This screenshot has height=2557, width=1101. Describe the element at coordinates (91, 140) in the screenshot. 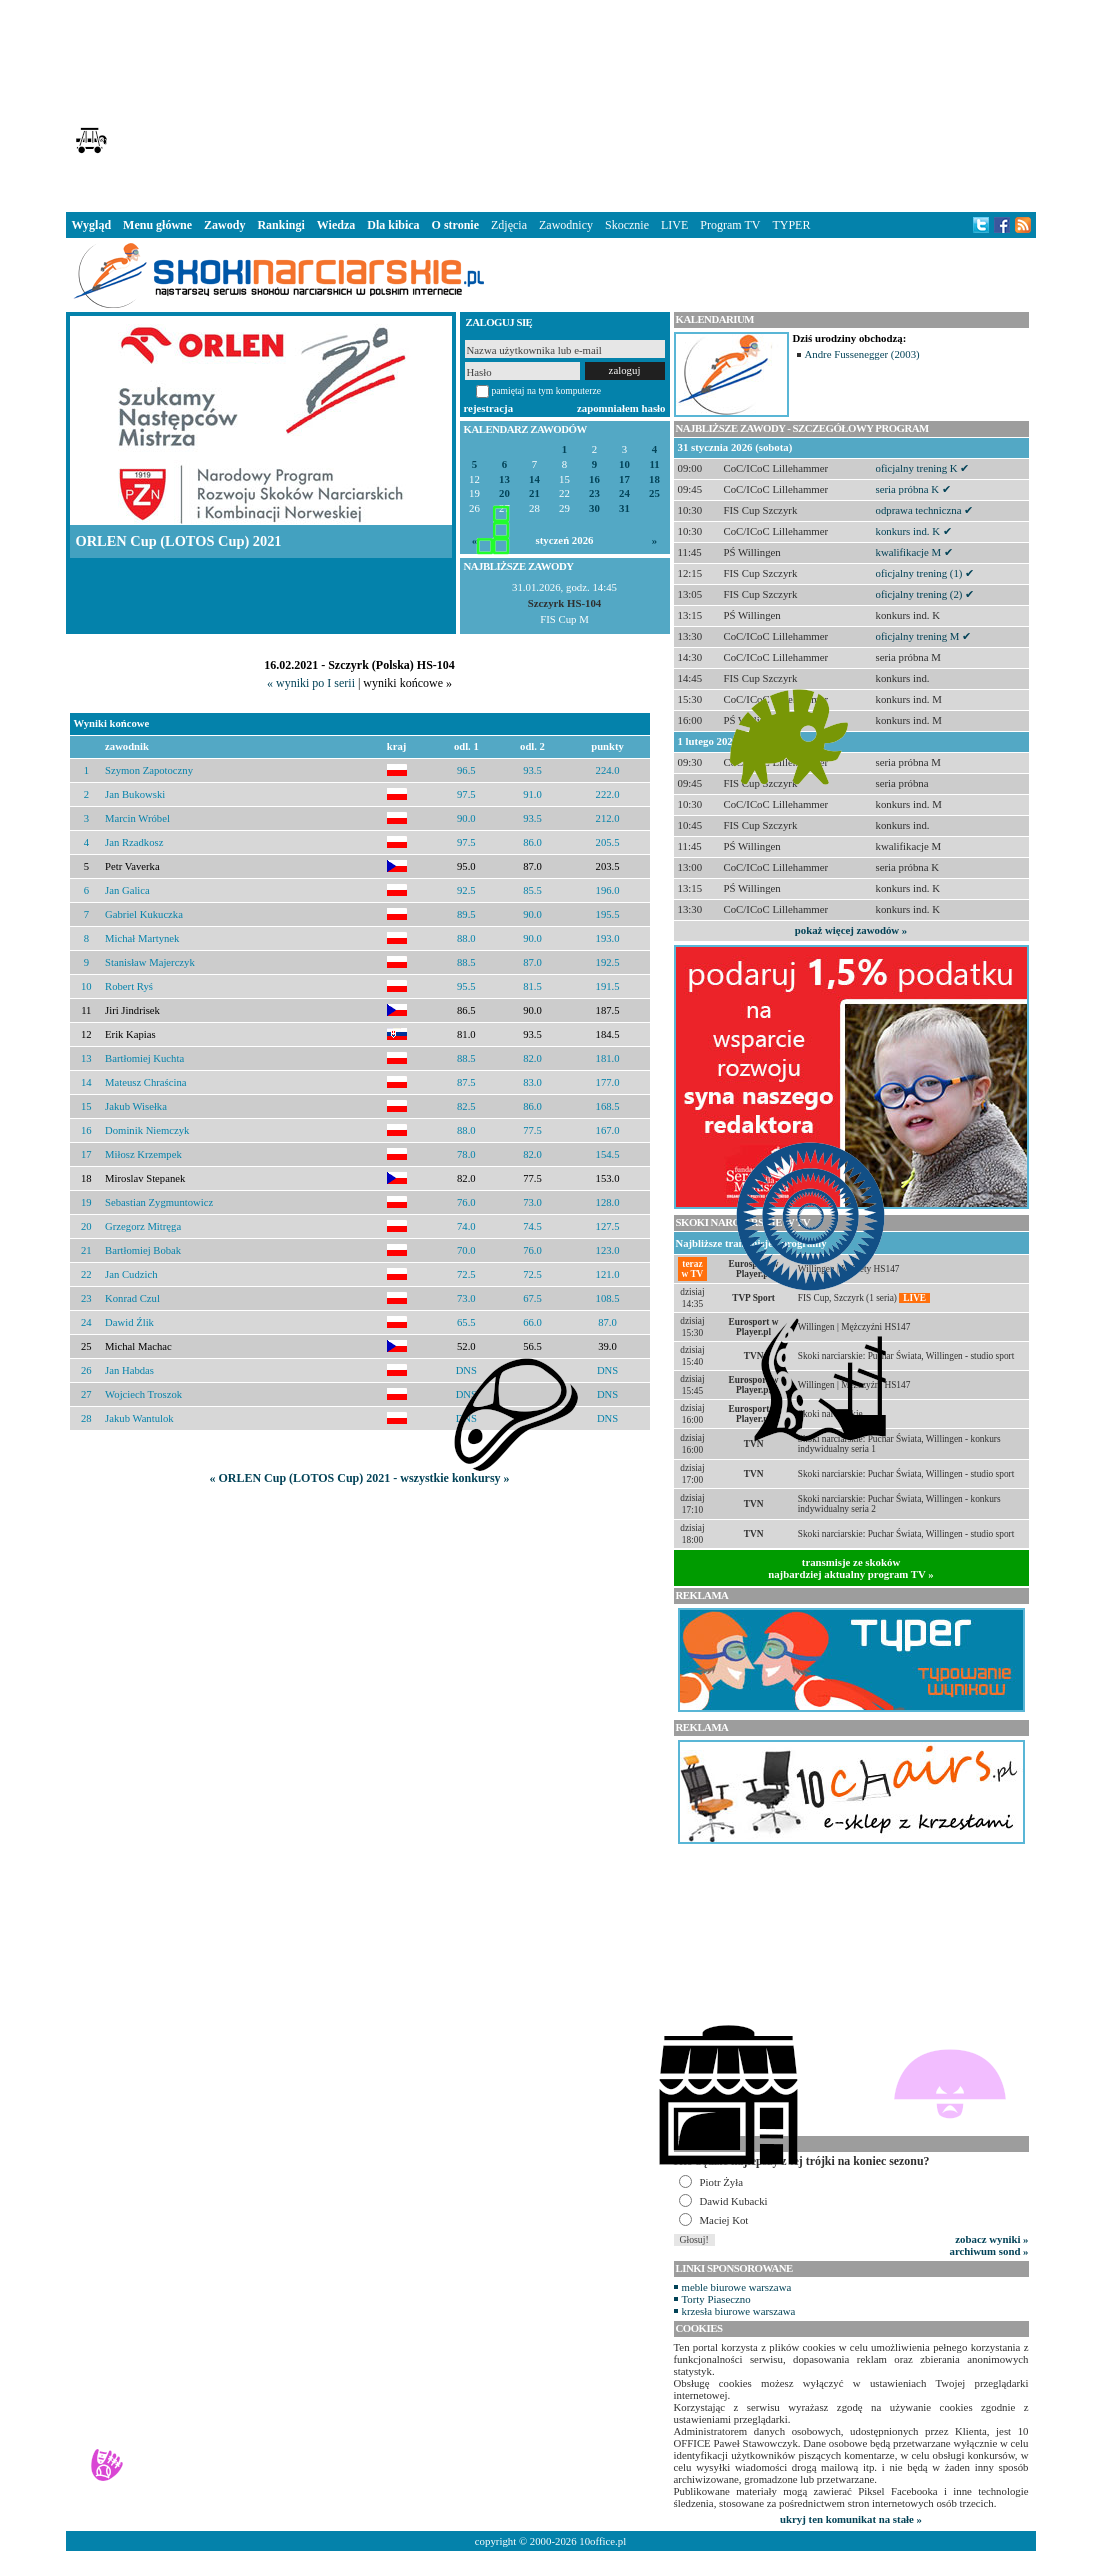

I see `select siege ram unit in strategy game` at that location.